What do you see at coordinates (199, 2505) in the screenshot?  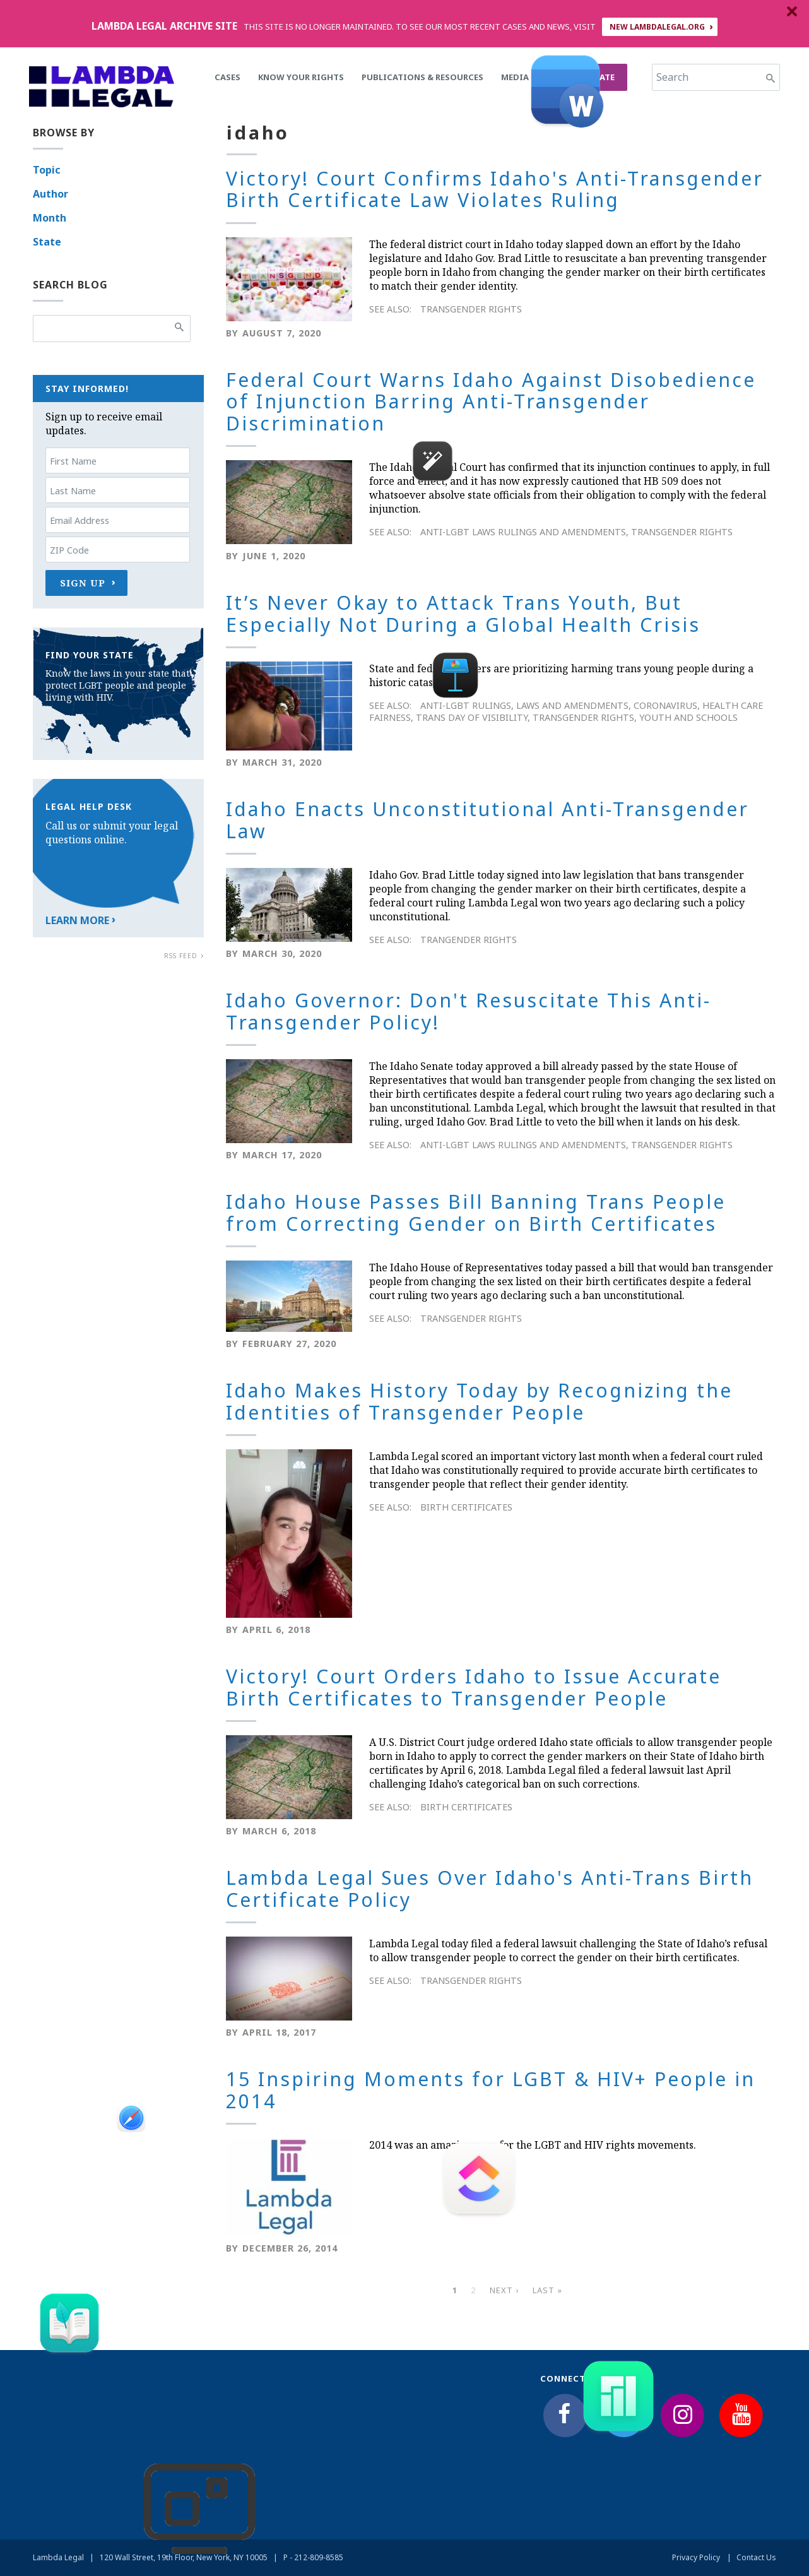 I see `access remote desktop settings` at bounding box center [199, 2505].